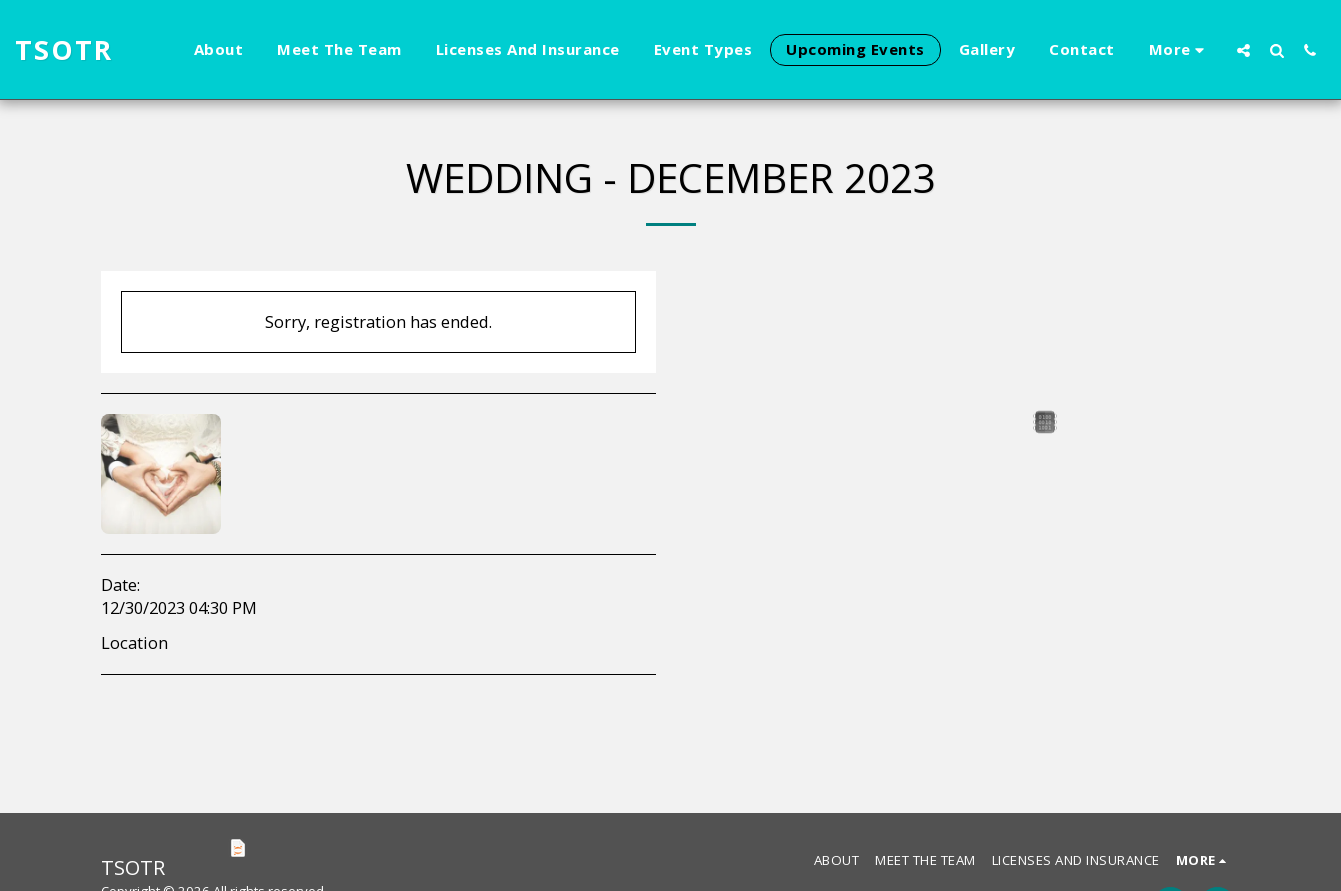  Describe the element at coordinates (1045, 422) in the screenshot. I see `firmware file type indicator` at that location.